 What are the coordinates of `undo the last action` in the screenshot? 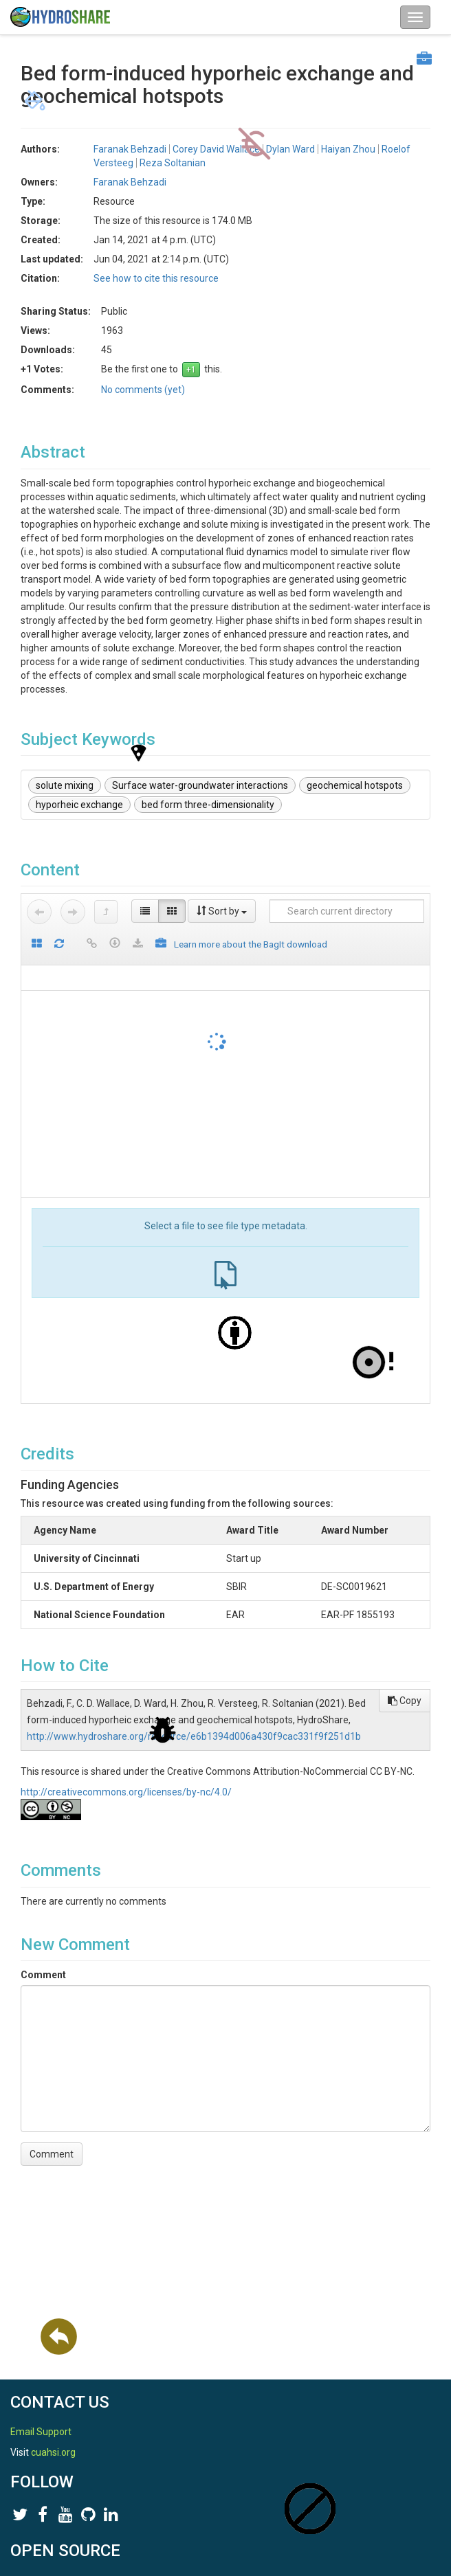 It's located at (58, 2336).